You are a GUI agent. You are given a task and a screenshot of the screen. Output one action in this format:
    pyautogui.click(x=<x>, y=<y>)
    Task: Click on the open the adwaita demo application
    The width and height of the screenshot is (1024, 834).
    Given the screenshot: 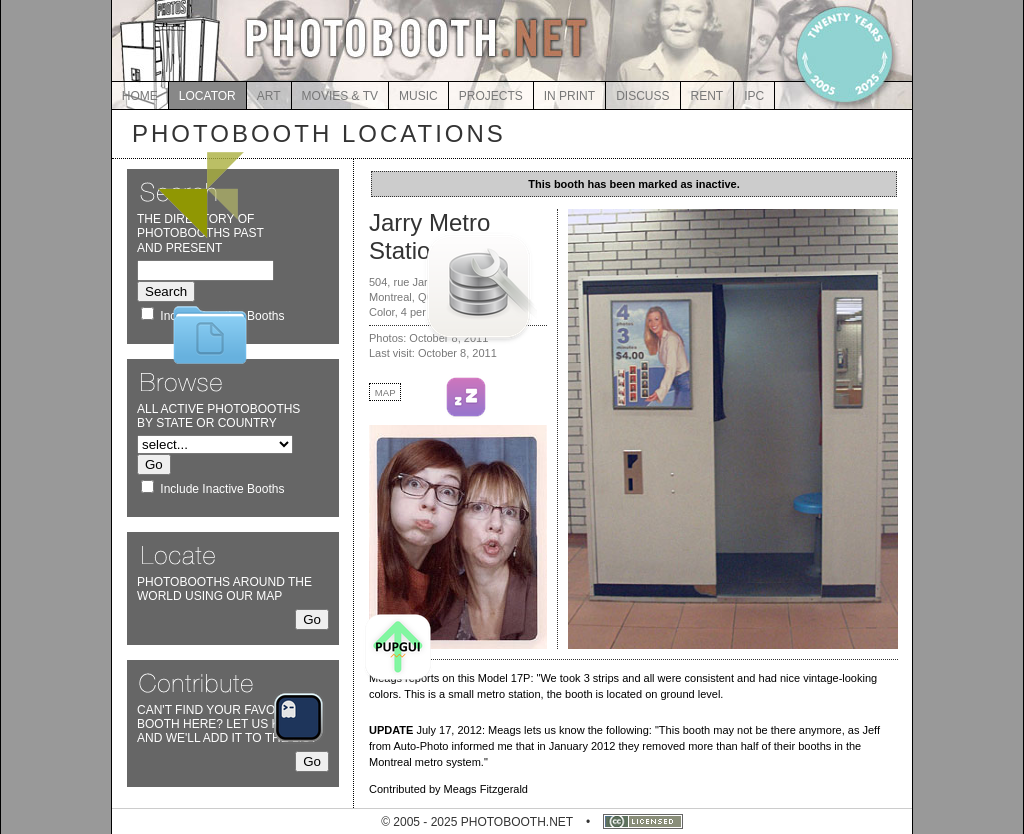 What is the action you would take?
    pyautogui.click(x=201, y=195)
    